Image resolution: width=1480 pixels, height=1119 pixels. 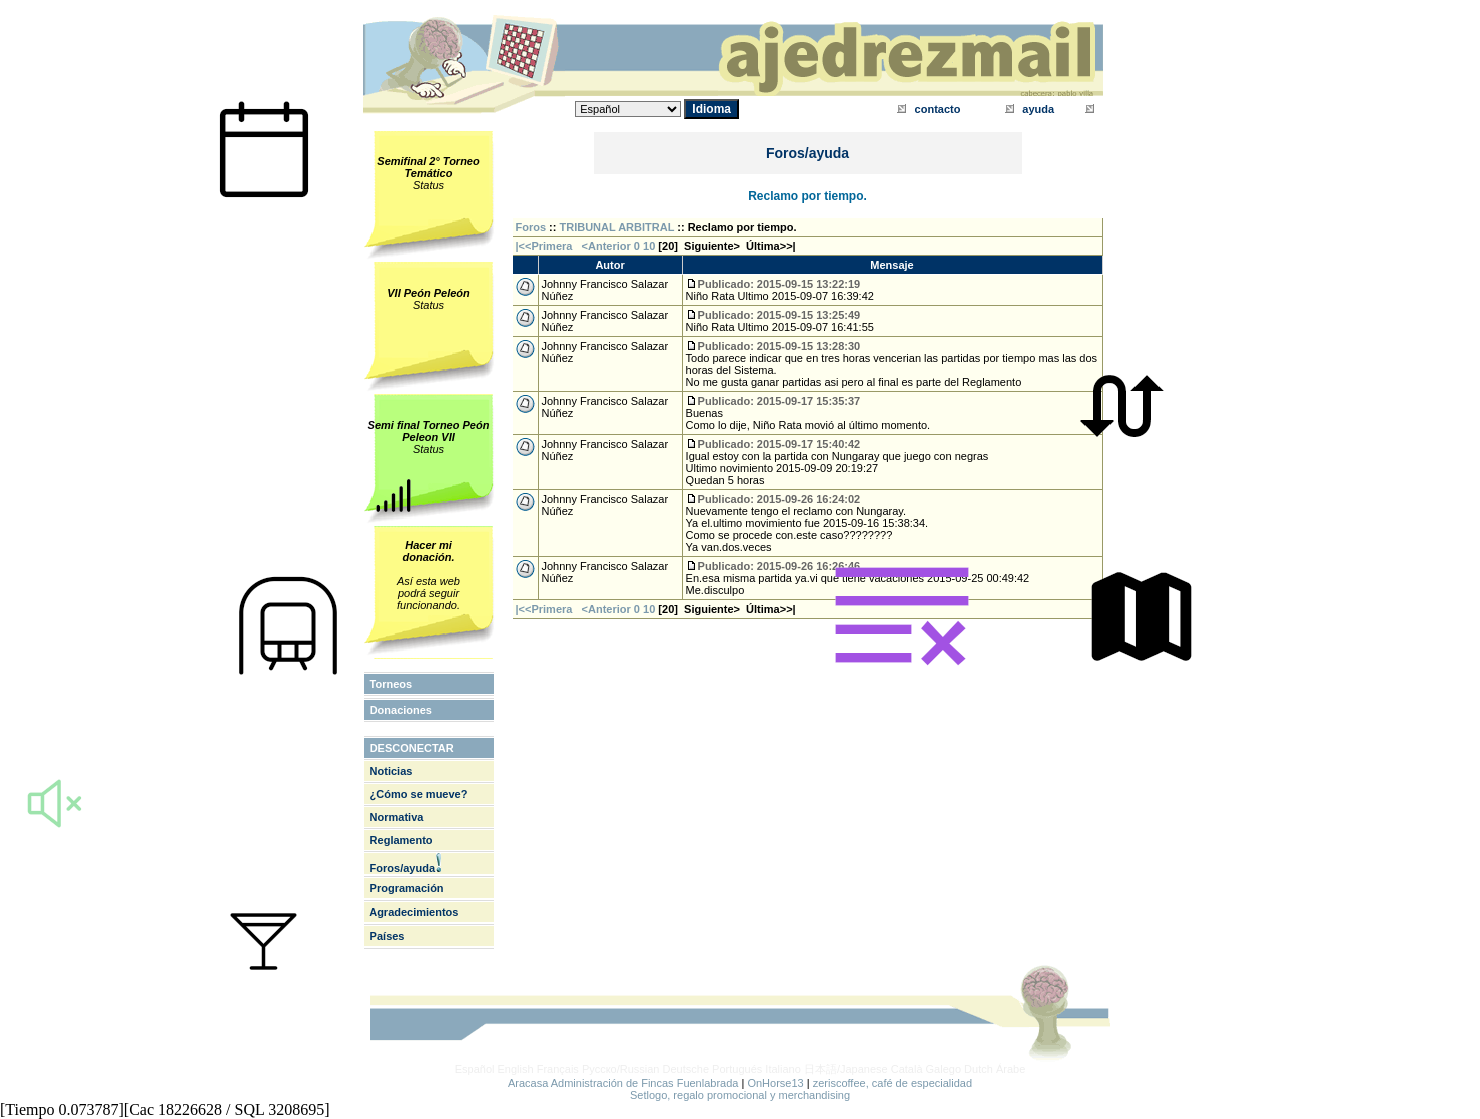 I want to click on view calendar, so click(x=264, y=153).